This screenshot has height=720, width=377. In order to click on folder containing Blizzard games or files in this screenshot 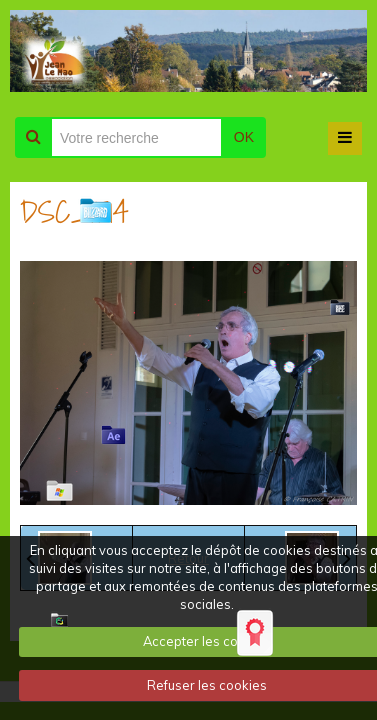, I will do `click(95, 211)`.